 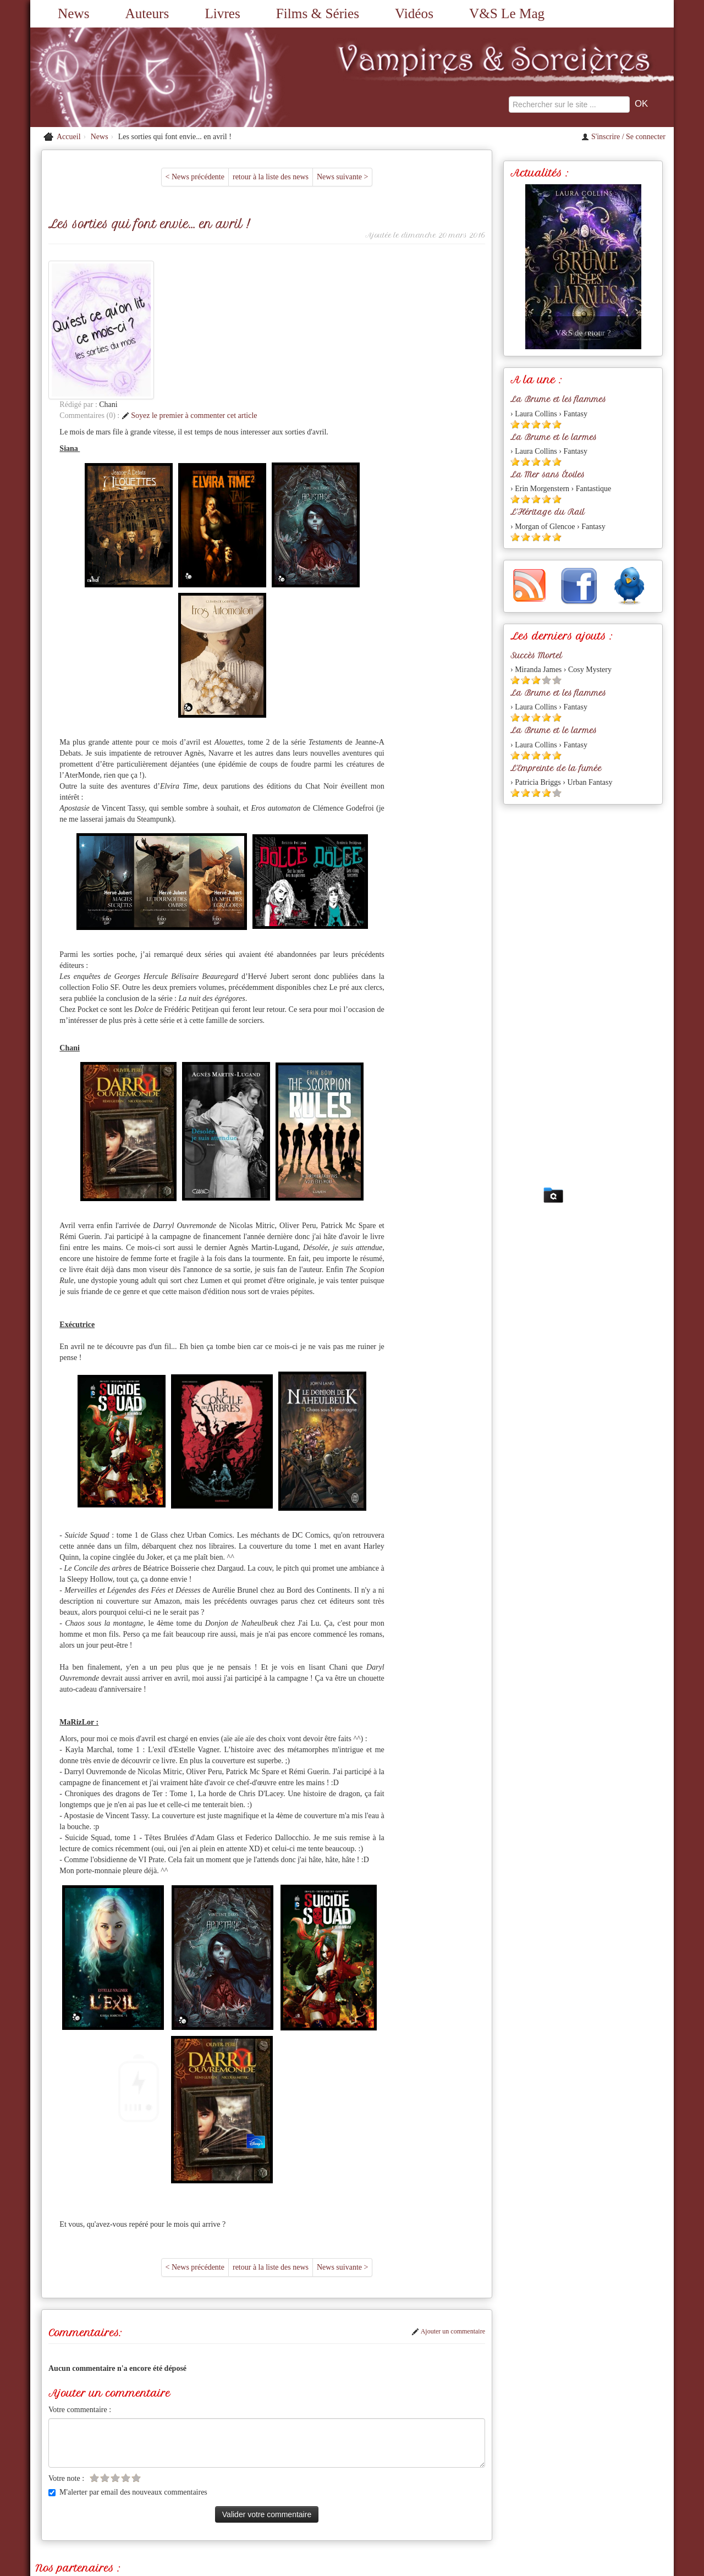 What do you see at coordinates (139, 2088) in the screenshot?
I see `battery connected to uninterruptible power supply (UPS)` at bounding box center [139, 2088].